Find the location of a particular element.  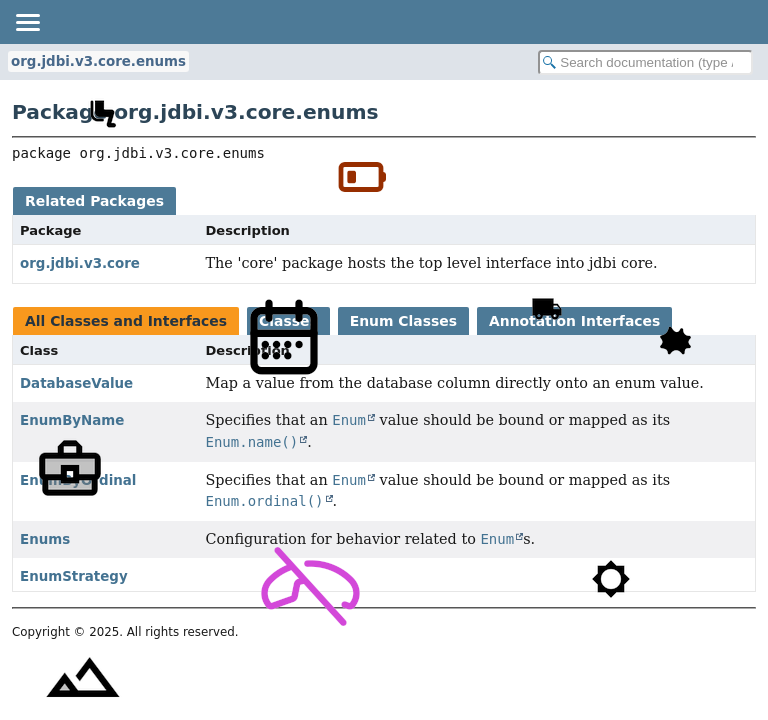

indicates an explosion or impact event is located at coordinates (675, 340).